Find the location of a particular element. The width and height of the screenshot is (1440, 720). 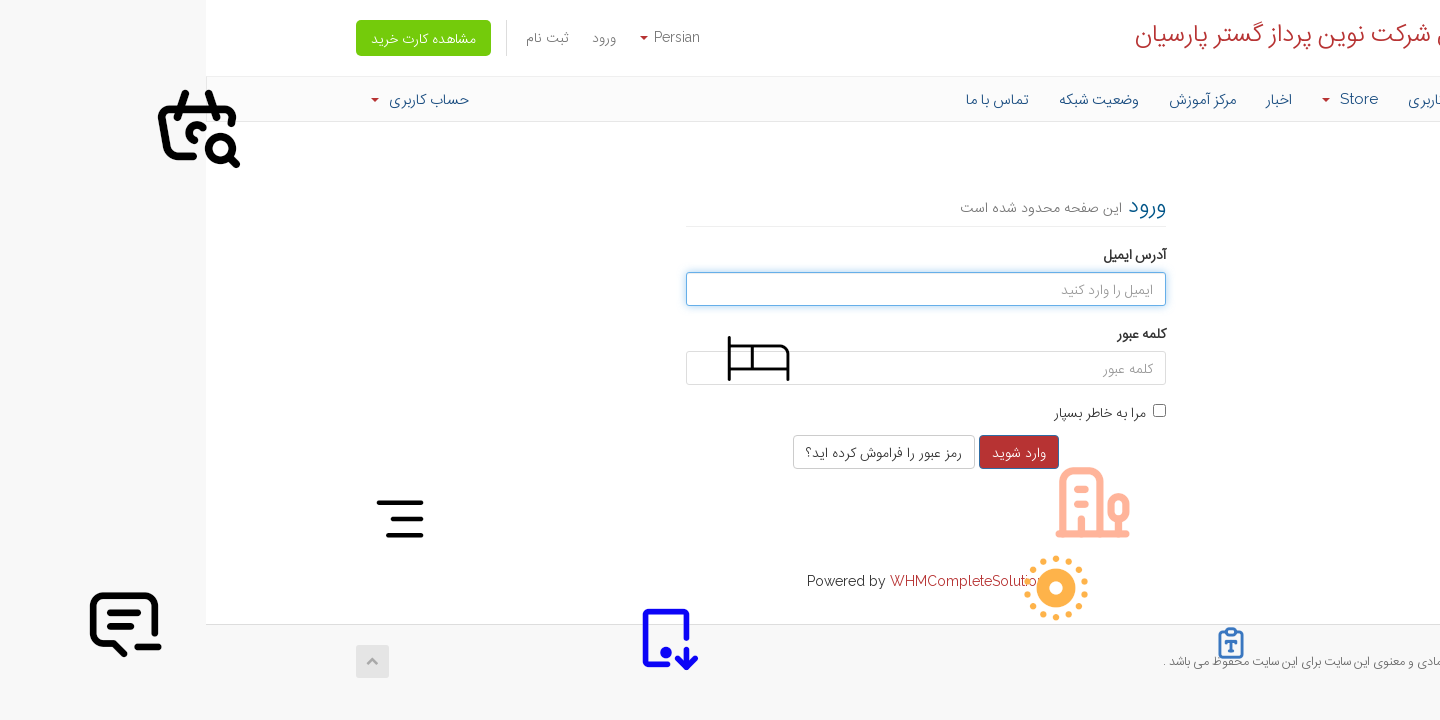

view property listings is located at coordinates (1092, 500).